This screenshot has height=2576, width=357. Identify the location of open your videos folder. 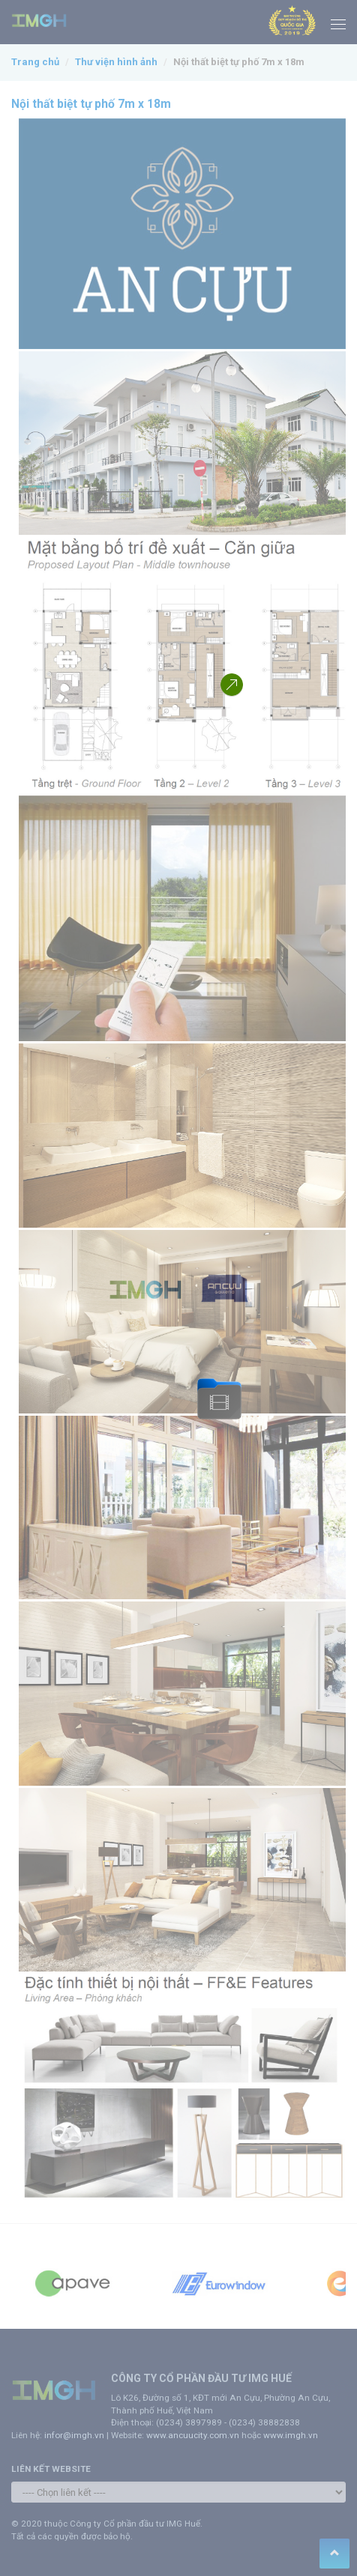
(219, 1398).